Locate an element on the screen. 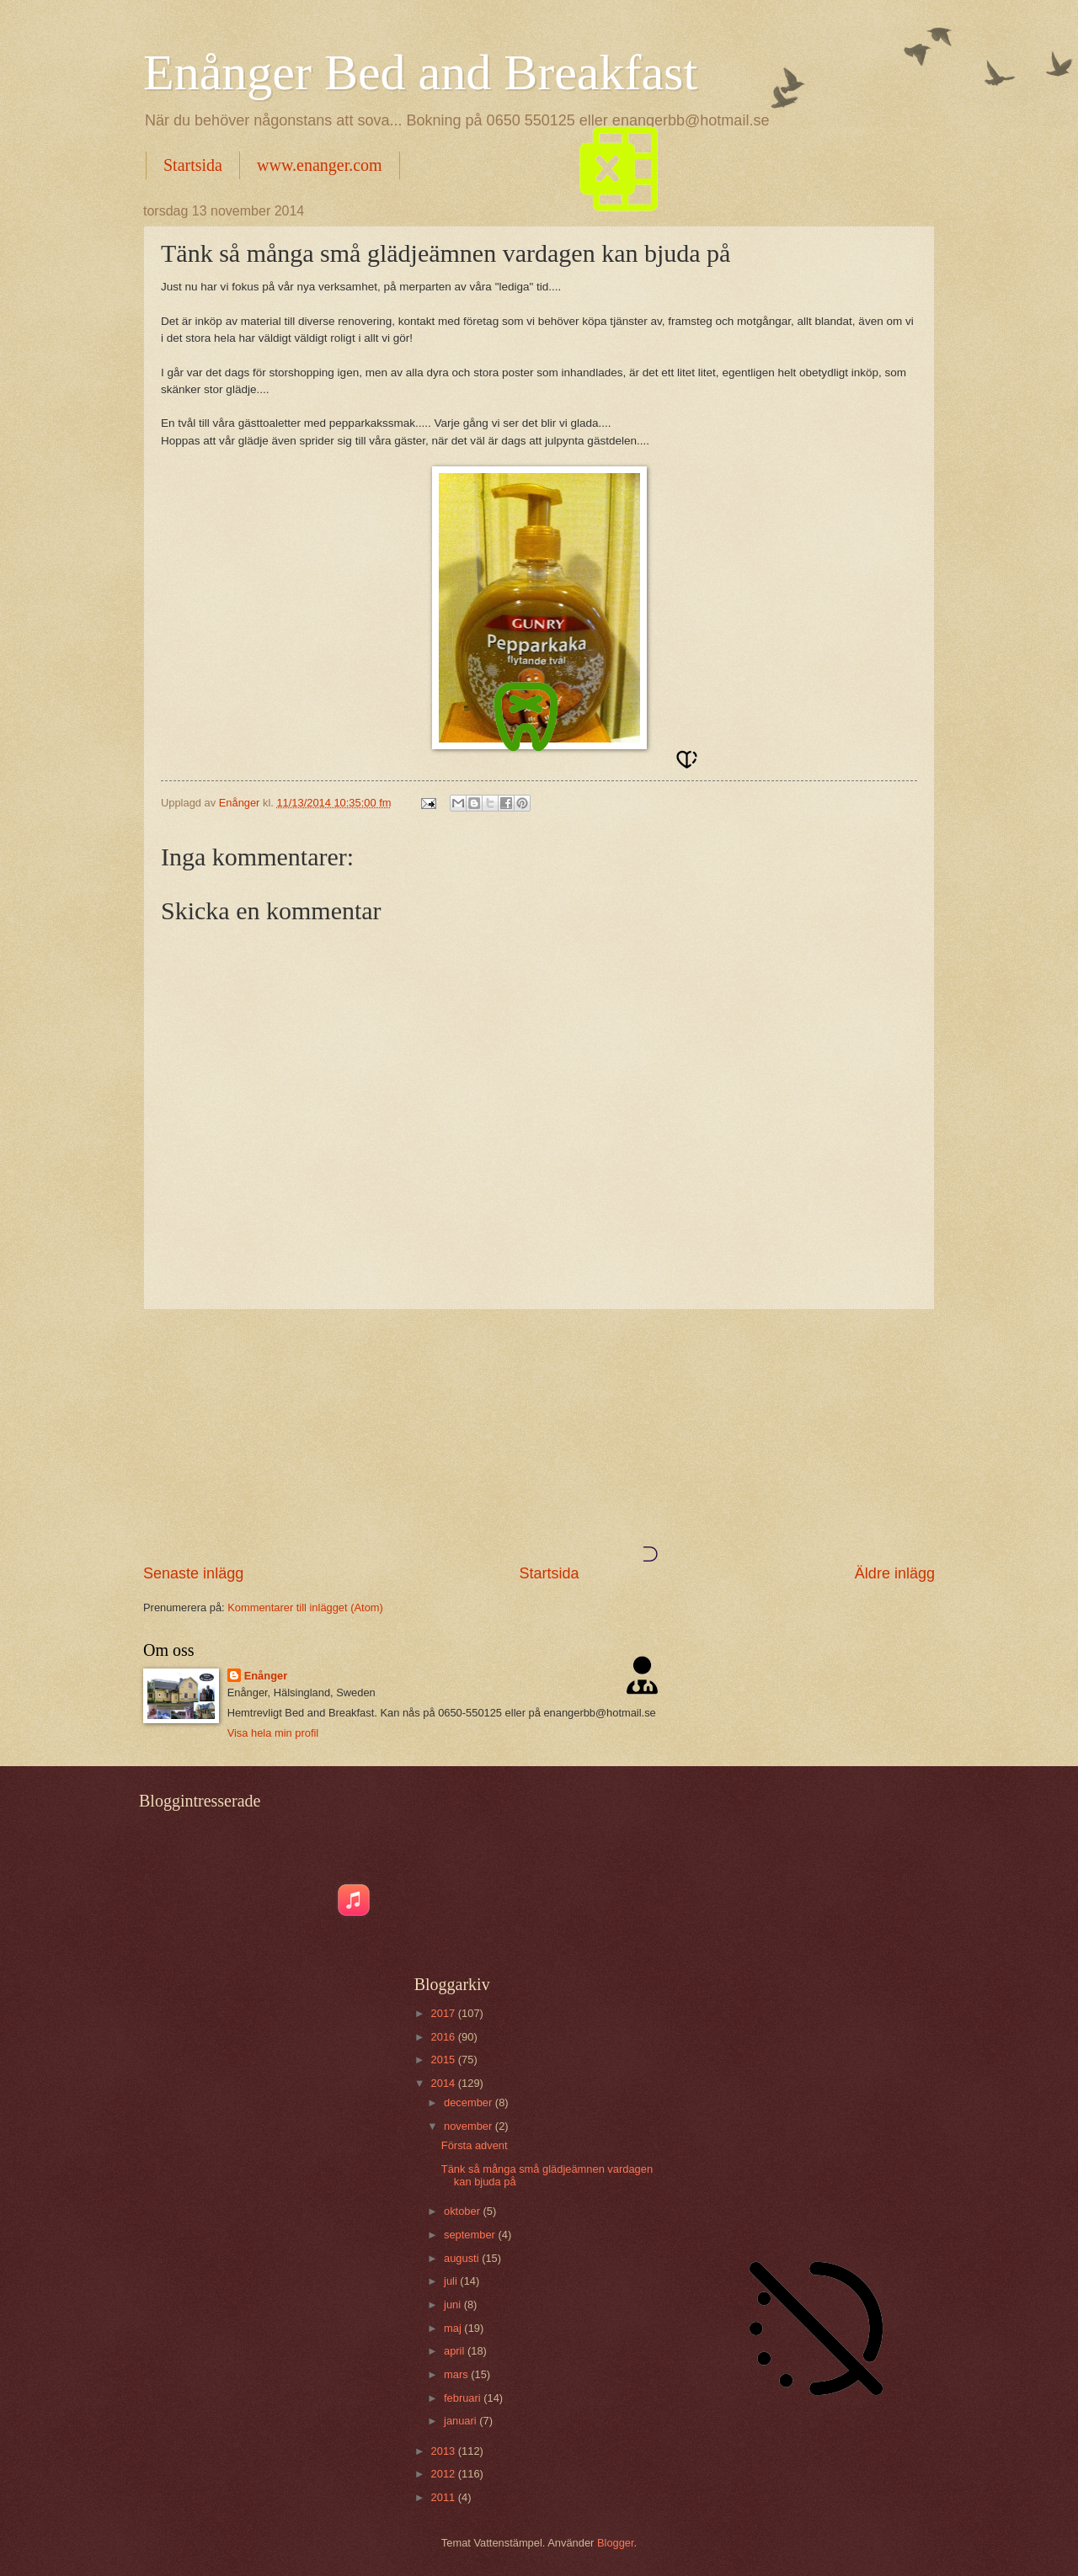 Image resolution: width=1078 pixels, height=2576 pixels. access dental or oral health features is located at coordinates (526, 716).